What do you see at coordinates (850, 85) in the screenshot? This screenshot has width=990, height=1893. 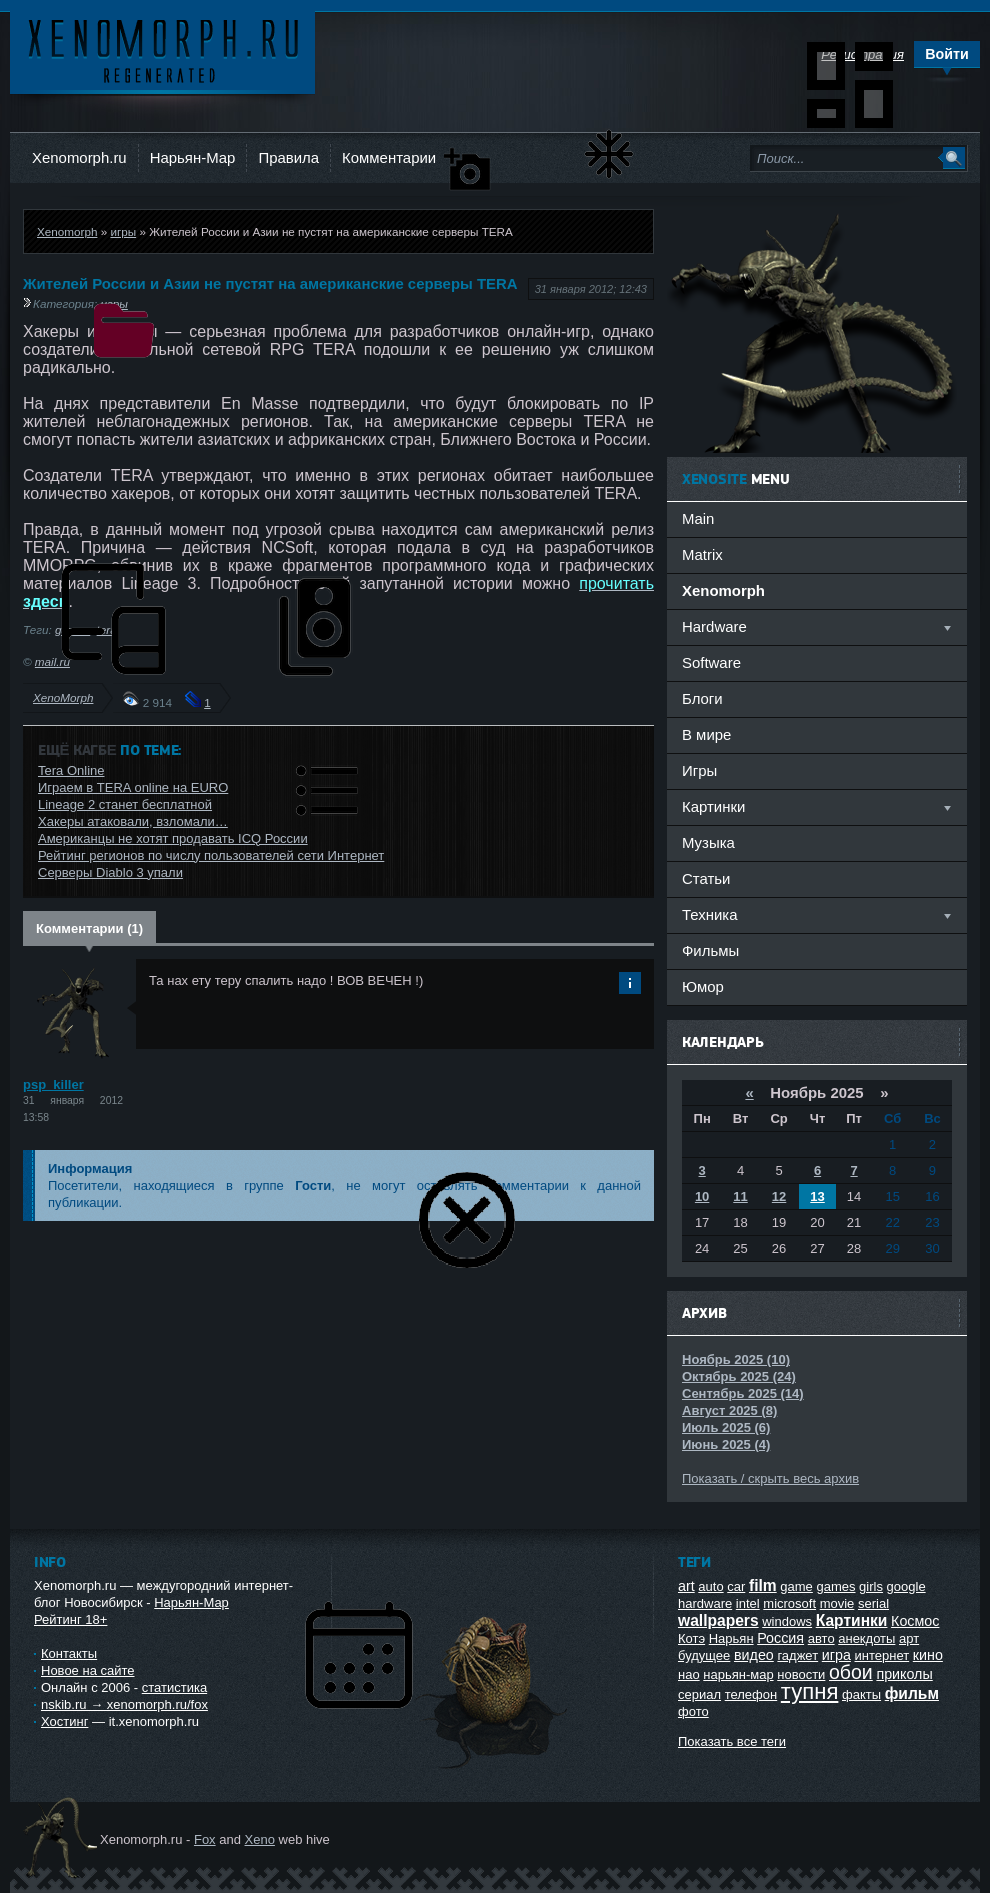 I see `access your dashboard overview` at bounding box center [850, 85].